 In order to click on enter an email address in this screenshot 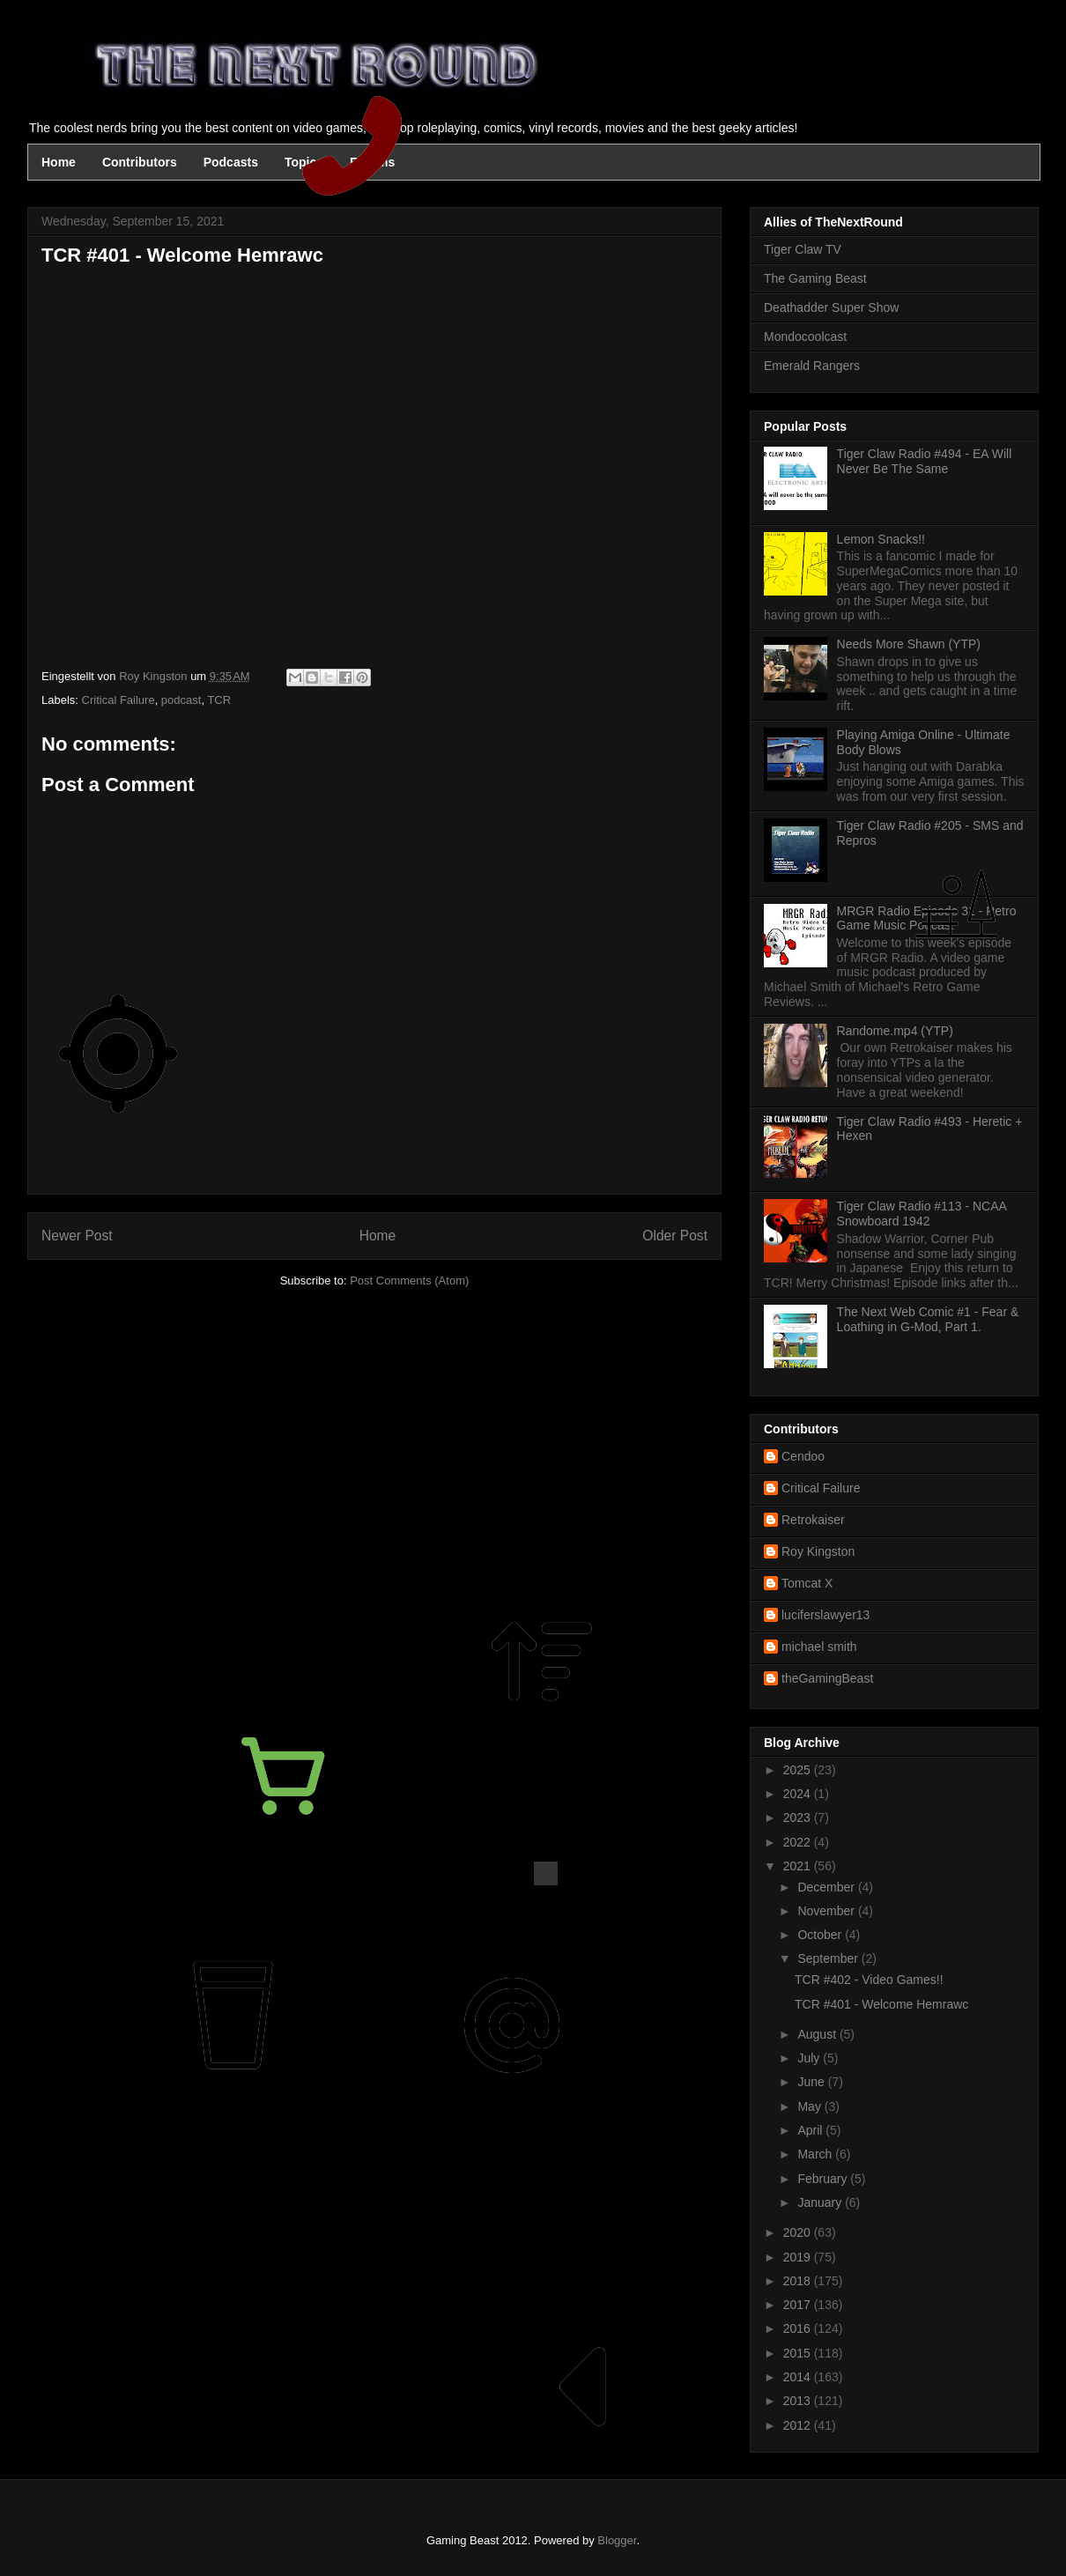, I will do `click(512, 2025)`.